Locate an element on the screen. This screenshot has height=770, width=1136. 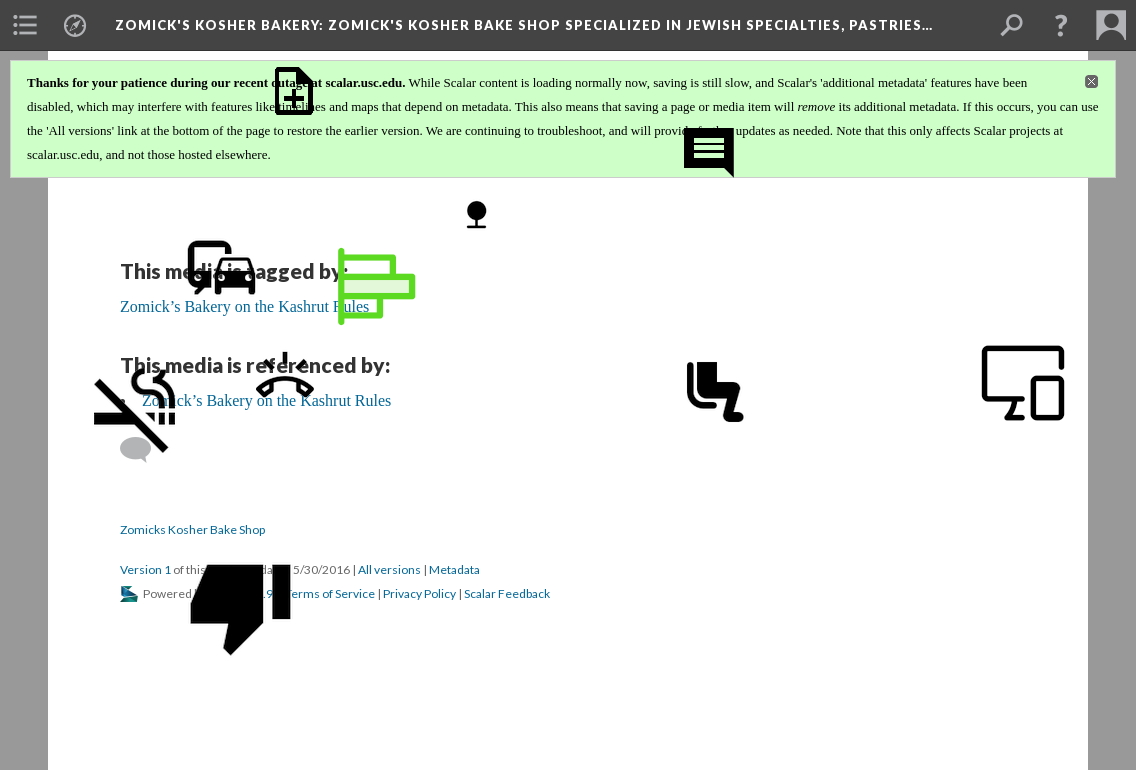
dislike or downvote content is located at coordinates (240, 605).